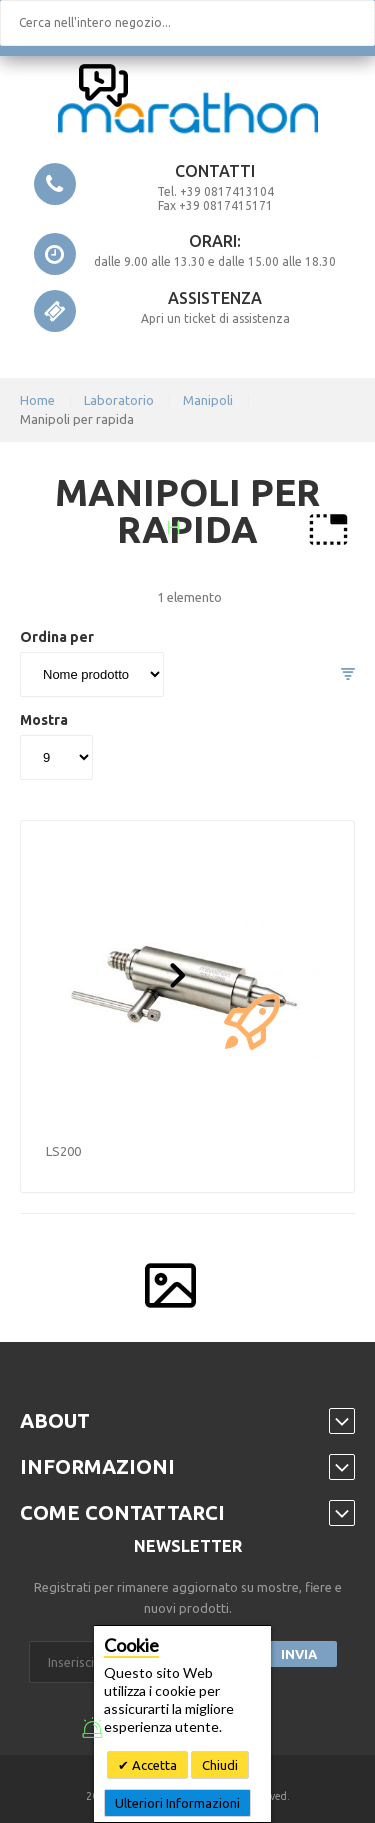 This screenshot has width=375, height=1823. What do you see at coordinates (252, 1022) in the screenshot?
I see `launch or deploy a project` at bounding box center [252, 1022].